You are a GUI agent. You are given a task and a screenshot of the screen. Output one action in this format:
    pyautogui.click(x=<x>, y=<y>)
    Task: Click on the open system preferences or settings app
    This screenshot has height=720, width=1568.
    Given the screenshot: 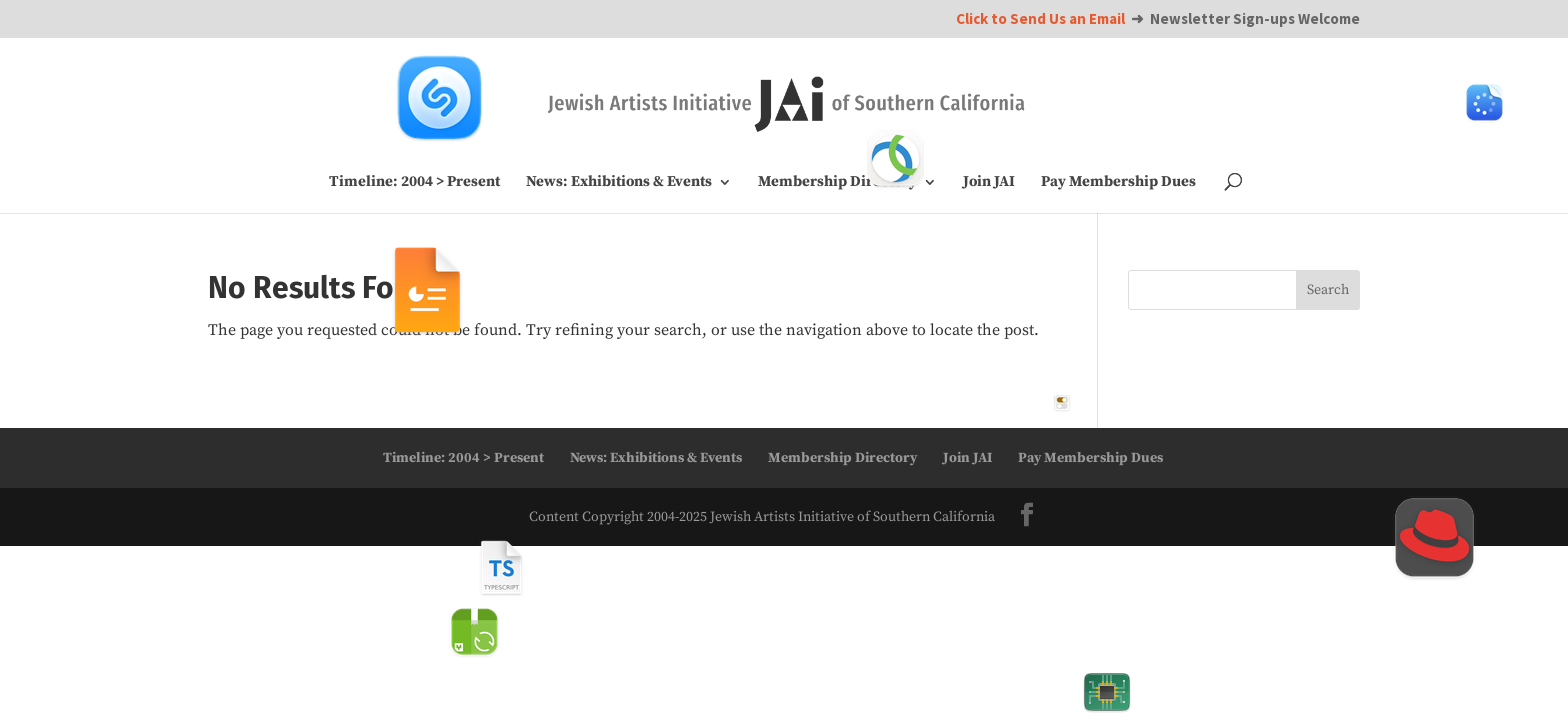 What is the action you would take?
    pyautogui.click(x=1484, y=102)
    